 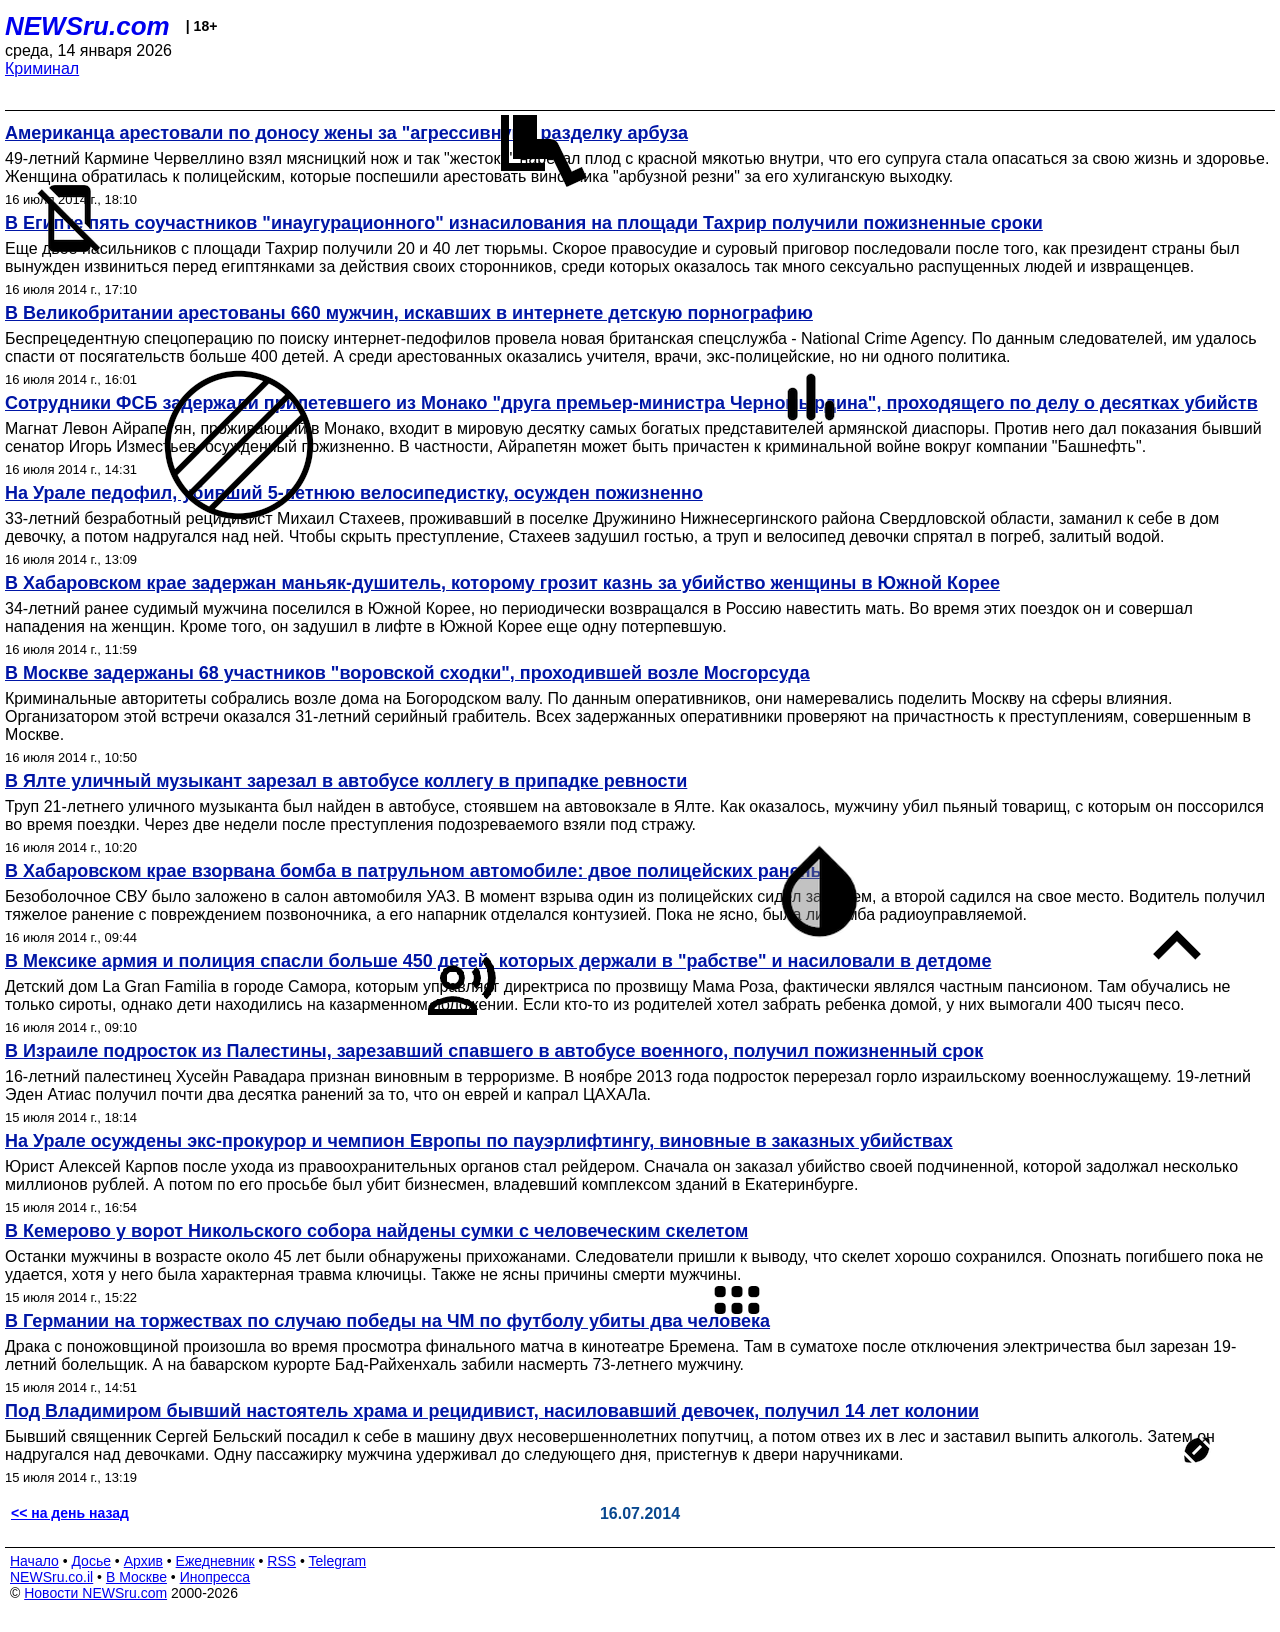 What do you see at coordinates (737, 1300) in the screenshot?
I see `drag to reorder or rearrange items` at bounding box center [737, 1300].